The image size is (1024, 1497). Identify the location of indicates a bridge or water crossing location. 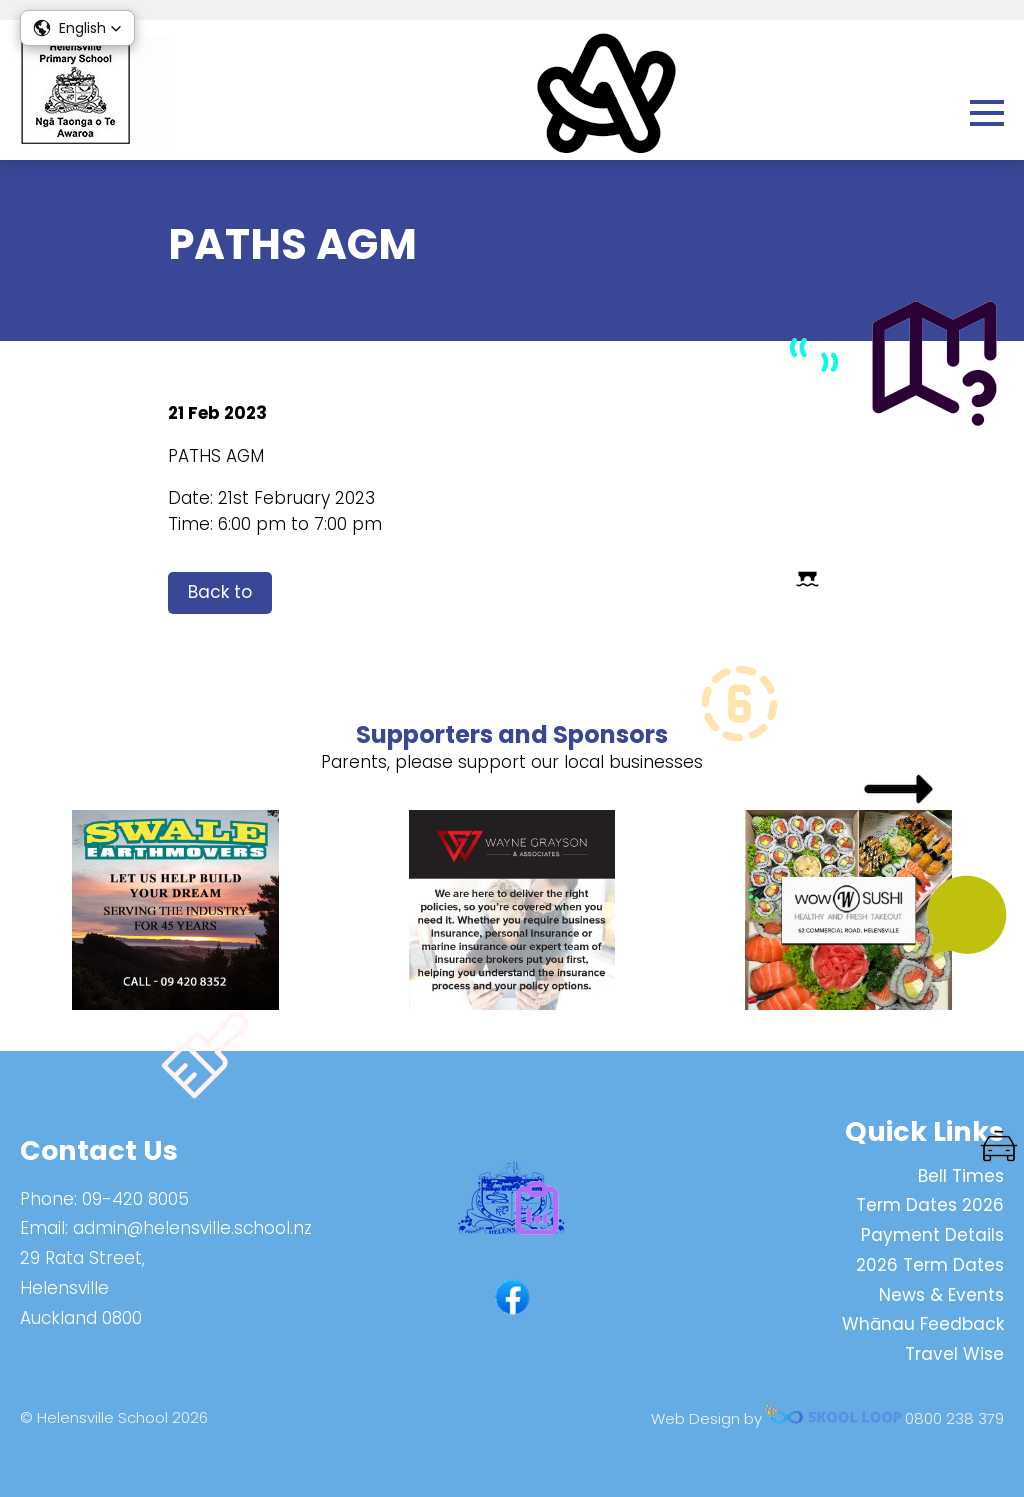
(807, 578).